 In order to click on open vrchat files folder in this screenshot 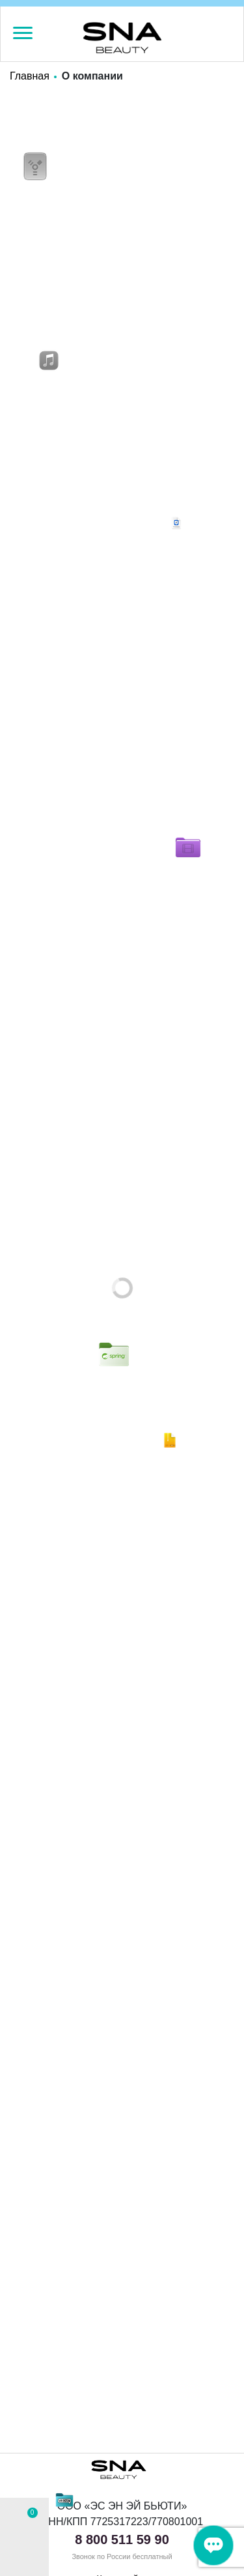, I will do `click(64, 2500)`.